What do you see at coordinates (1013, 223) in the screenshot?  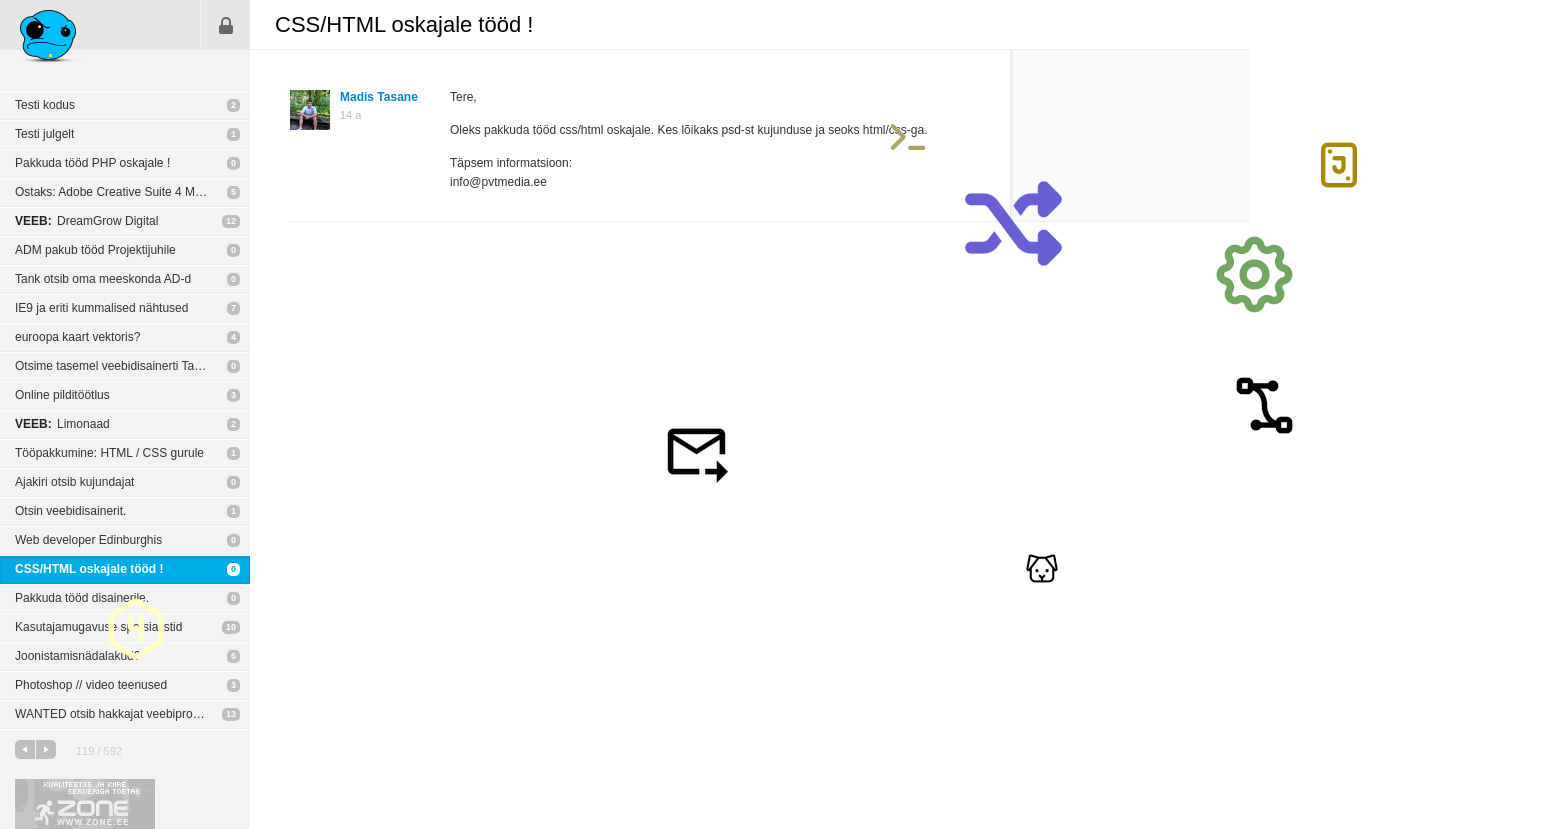 I see `shuffle playlist or queue` at bounding box center [1013, 223].